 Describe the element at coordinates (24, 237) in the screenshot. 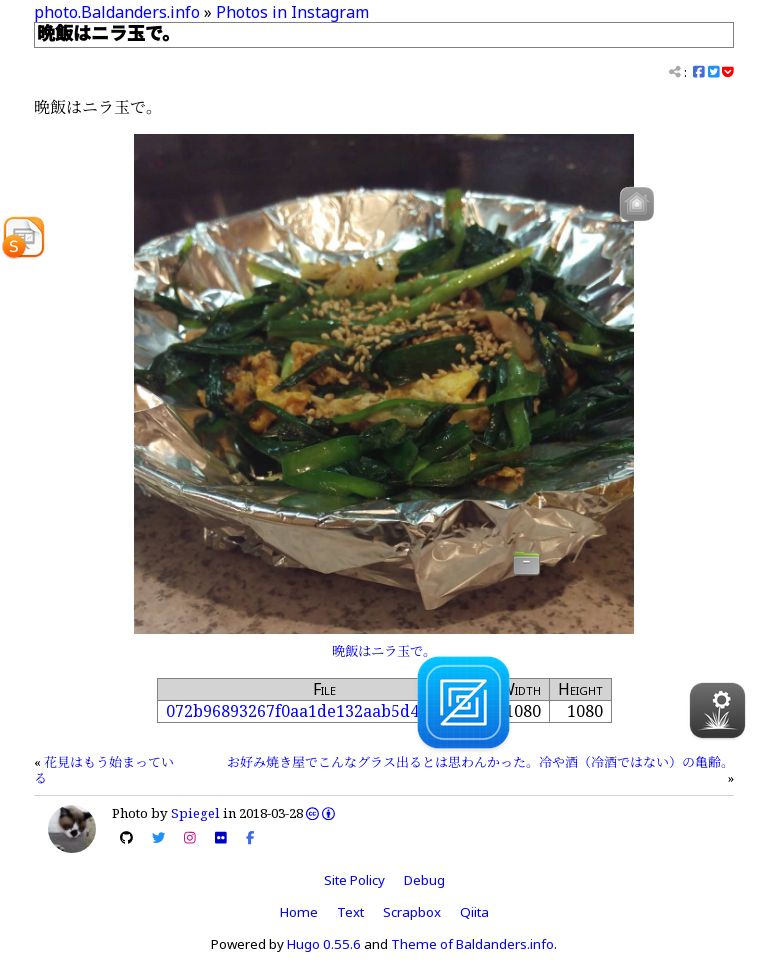

I see `open freeoffice presentations app` at that location.